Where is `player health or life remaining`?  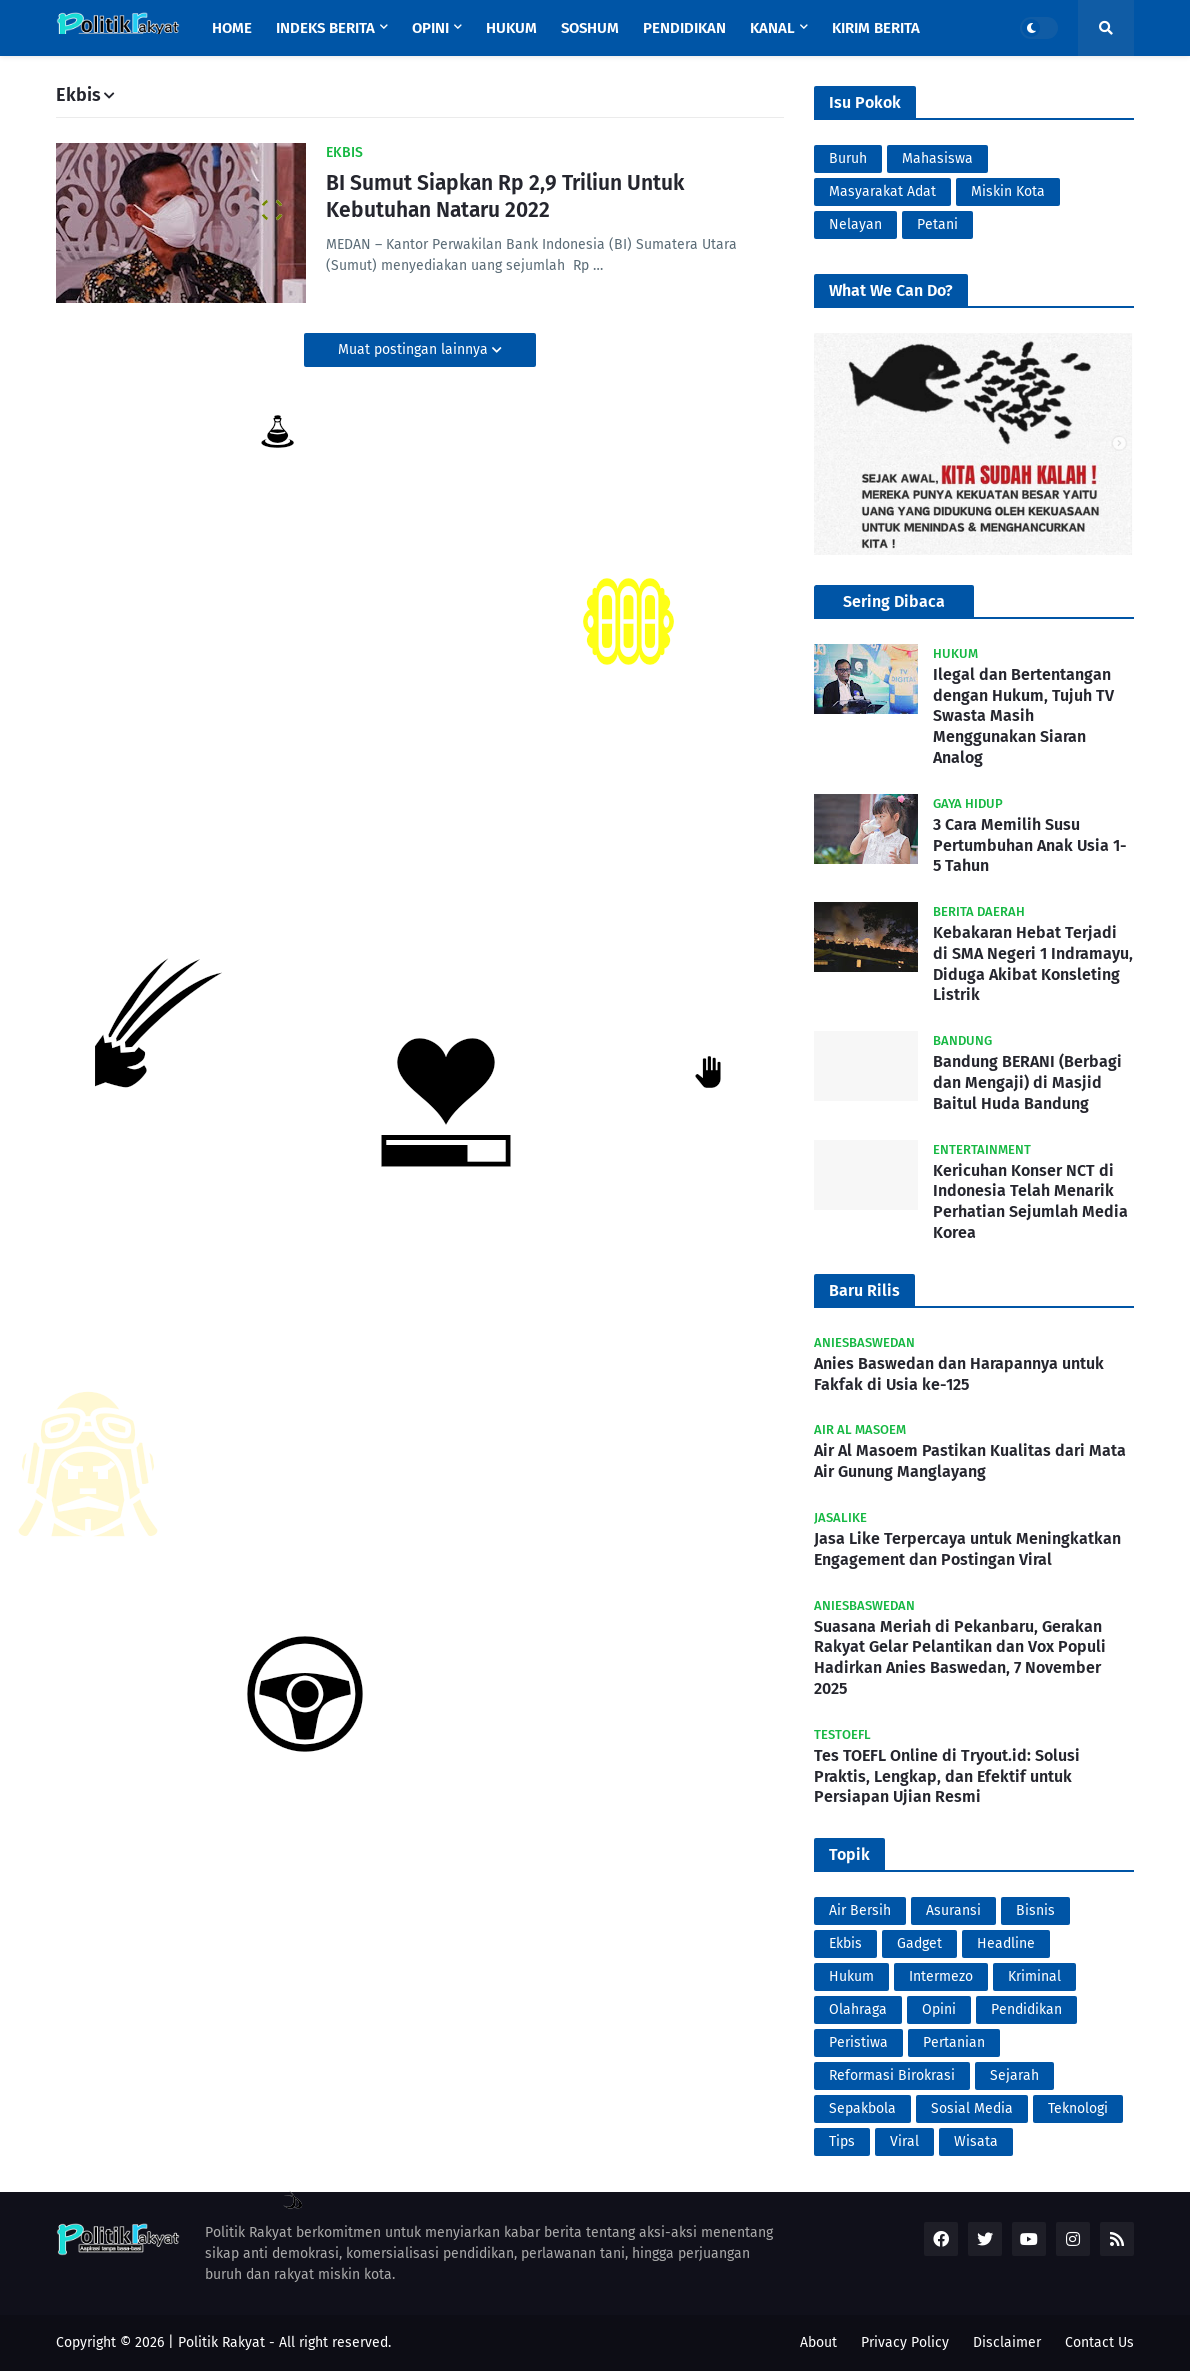 player health or life remaining is located at coordinates (446, 1102).